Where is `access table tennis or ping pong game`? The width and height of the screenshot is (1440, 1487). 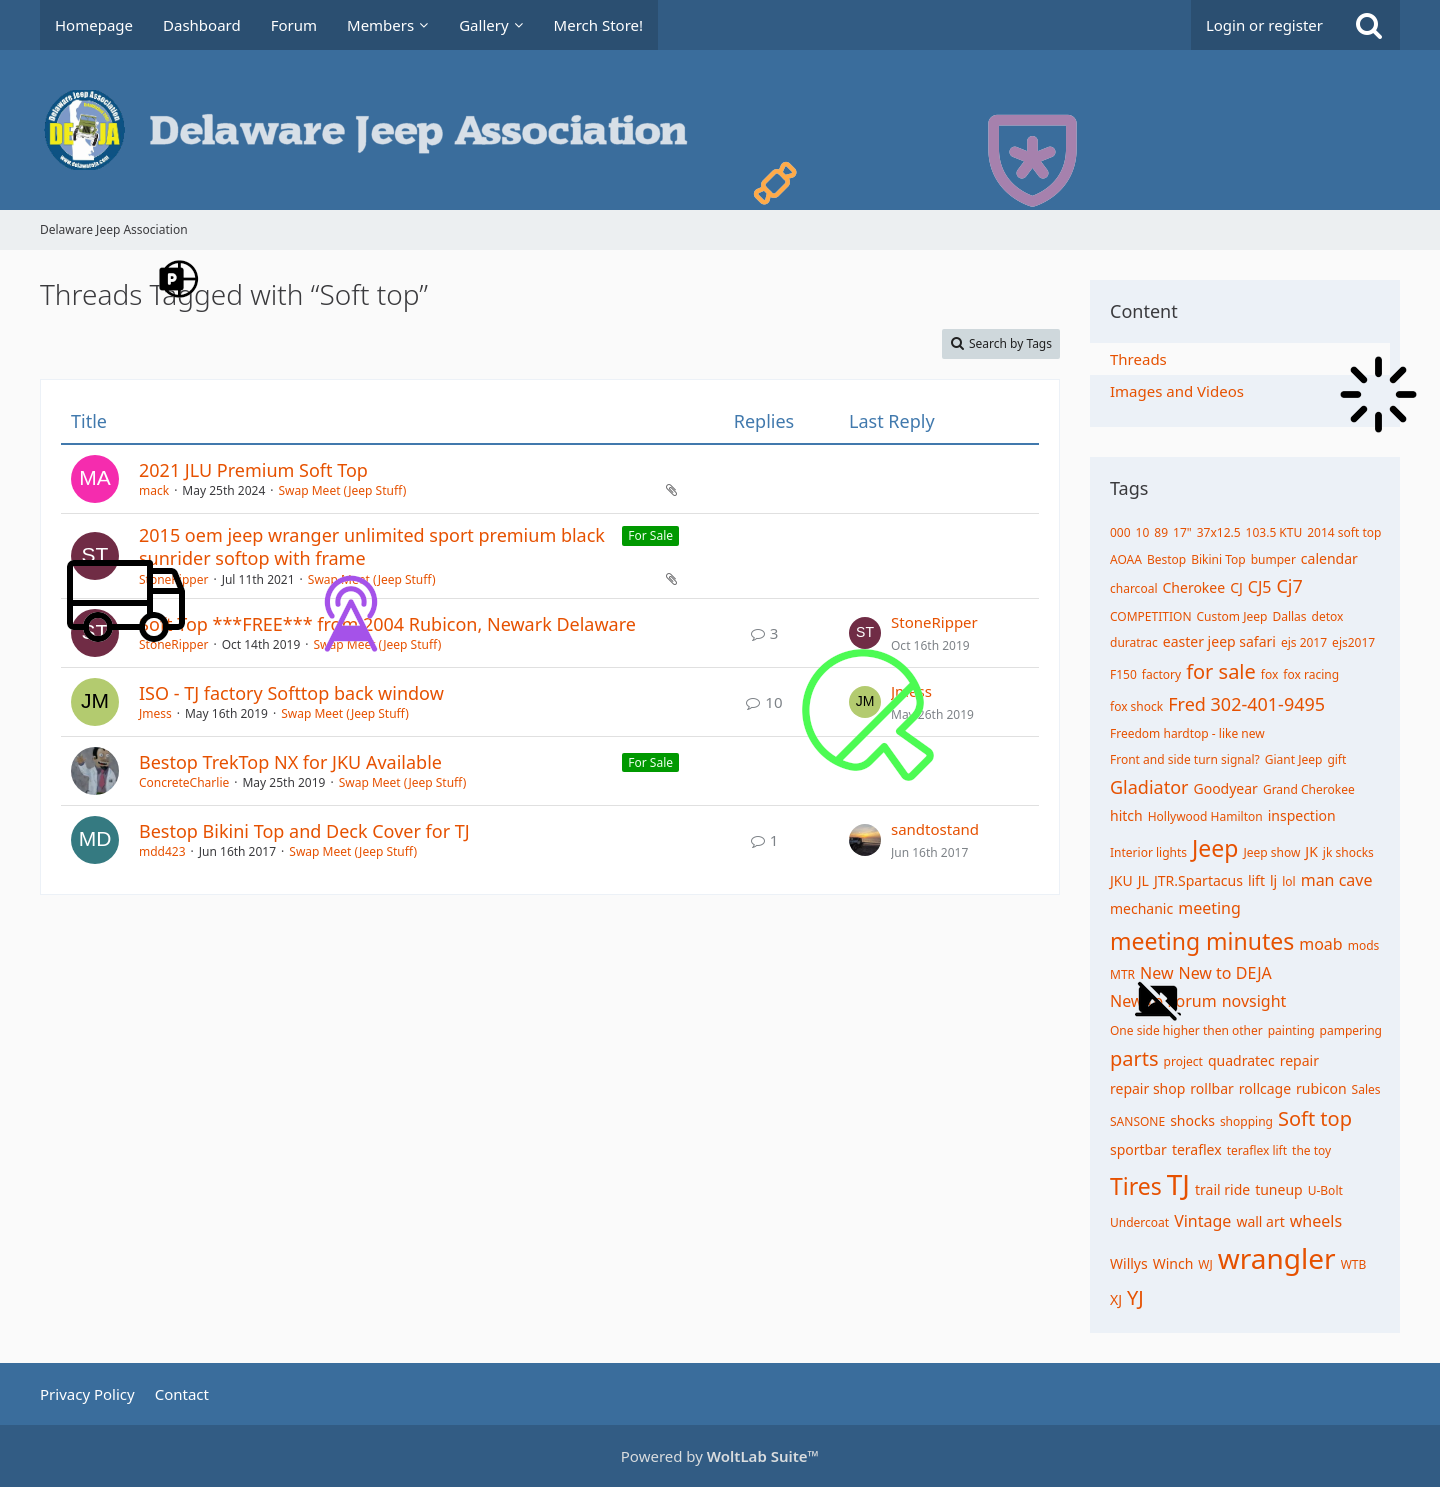 access table tennis or ping pong game is located at coordinates (865, 712).